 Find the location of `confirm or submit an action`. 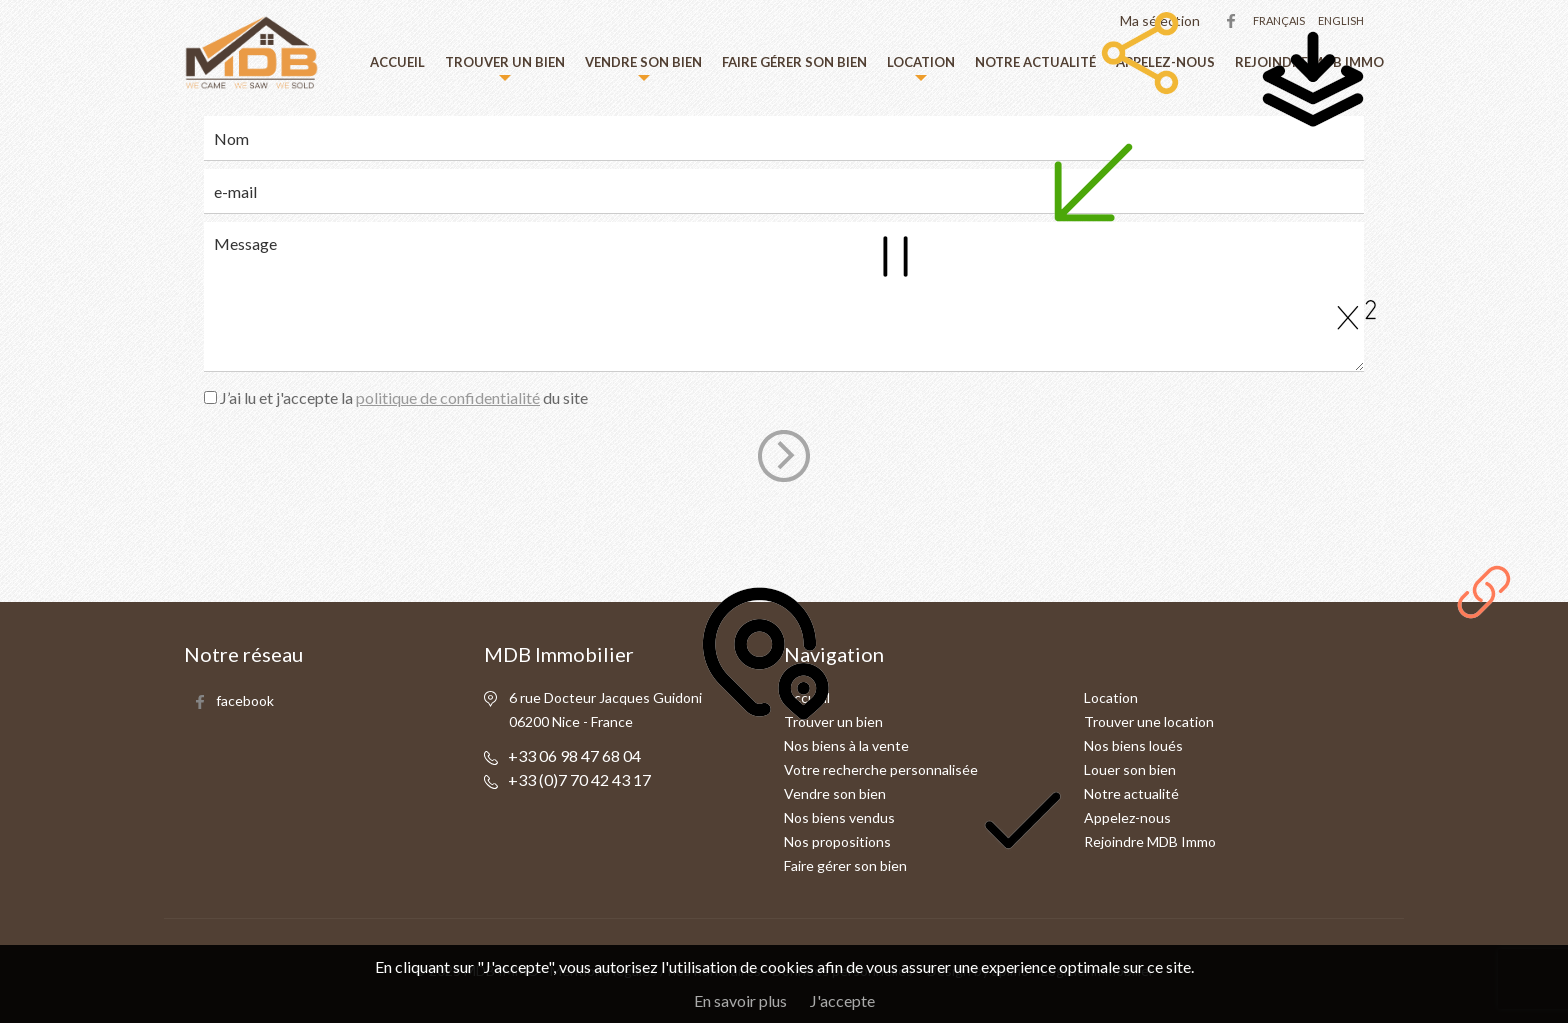

confirm or submit an action is located at coordinates (1022, 819).